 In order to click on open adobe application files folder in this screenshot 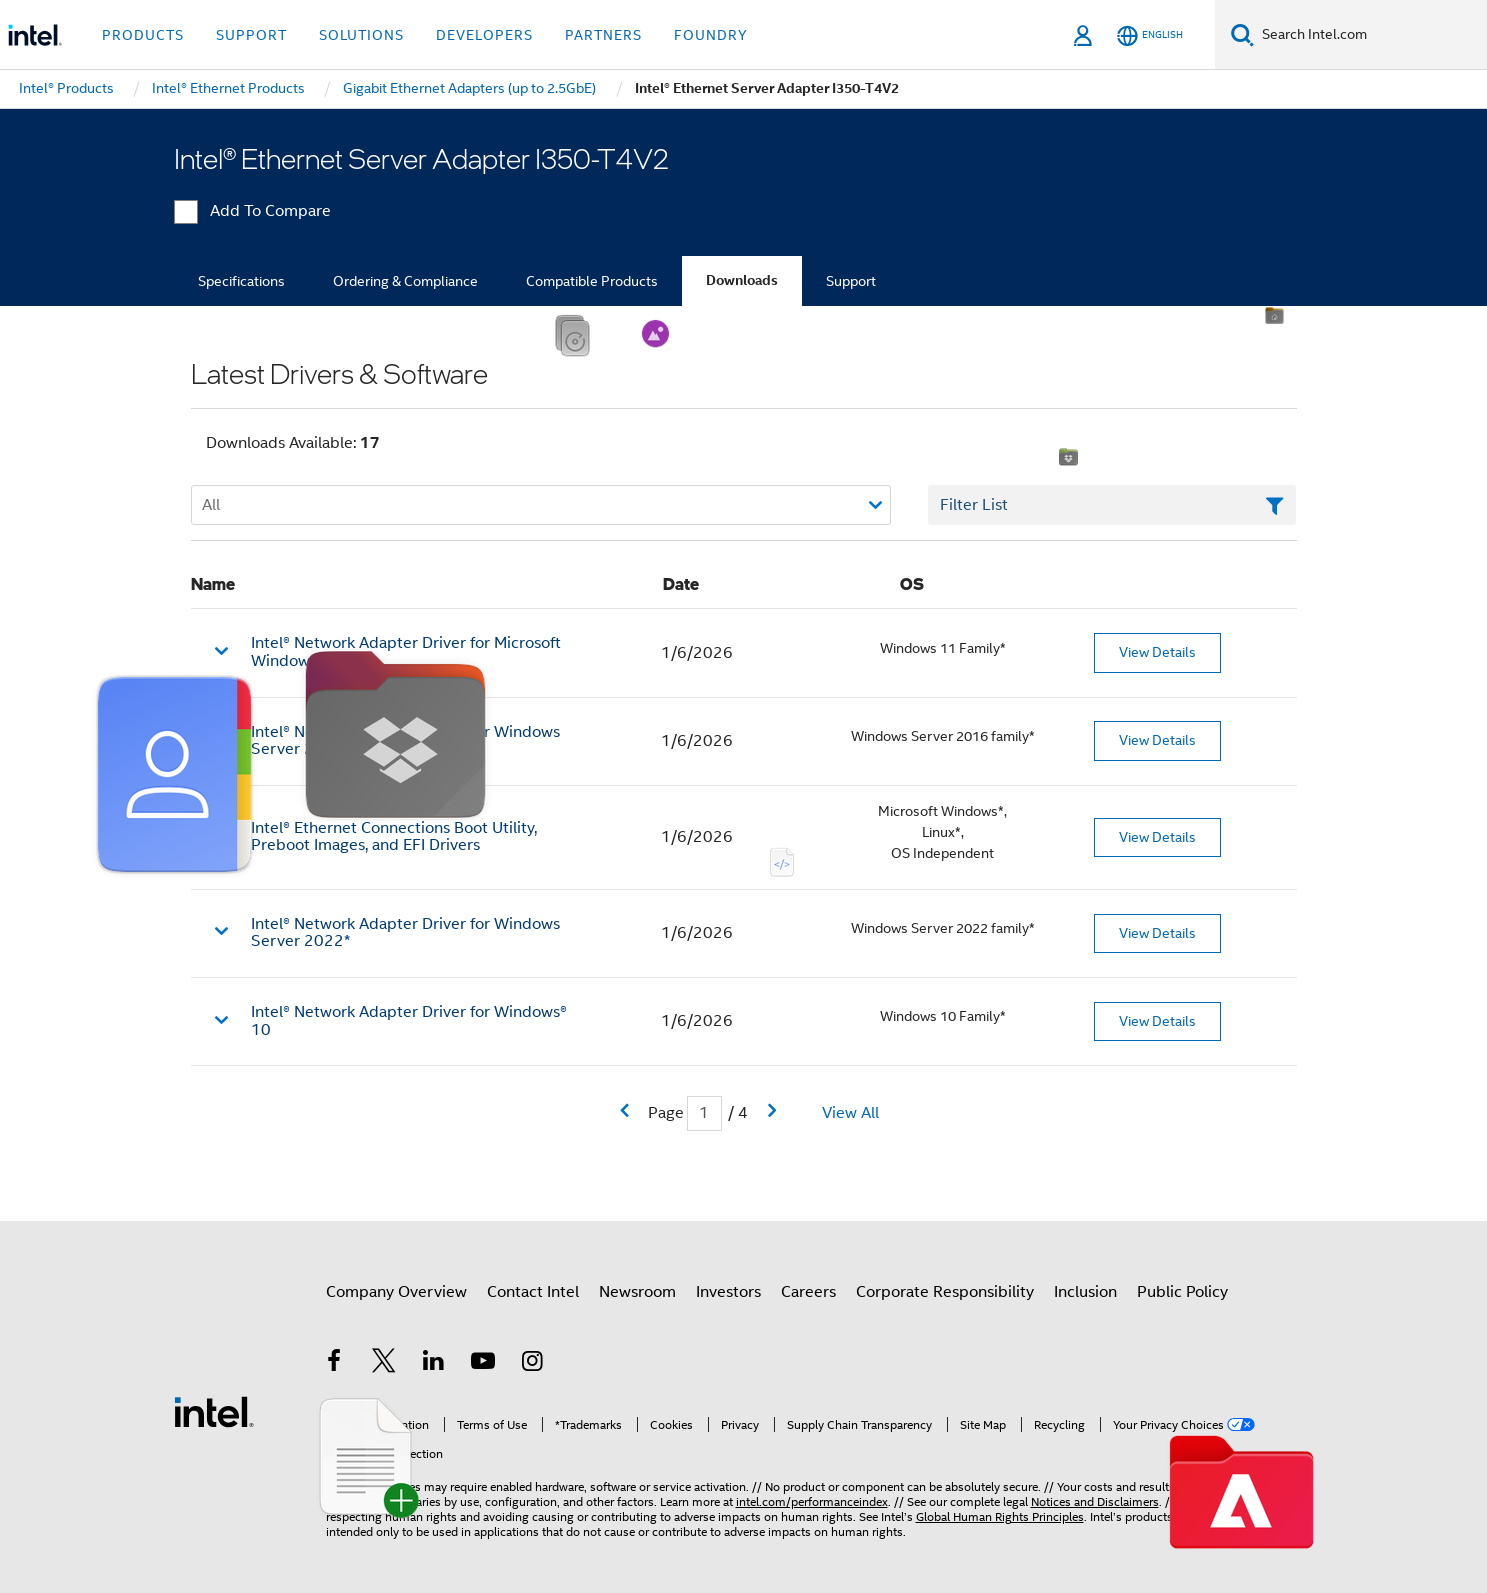, I will do `click(1241, 1496)`.